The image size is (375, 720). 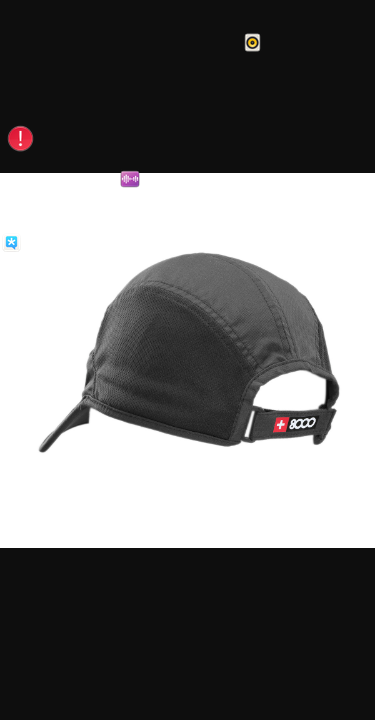 What do you see at coordinates (130, 179) in the screenshot?
I see `open the audio recorder app` at bounding box center [130, 179].